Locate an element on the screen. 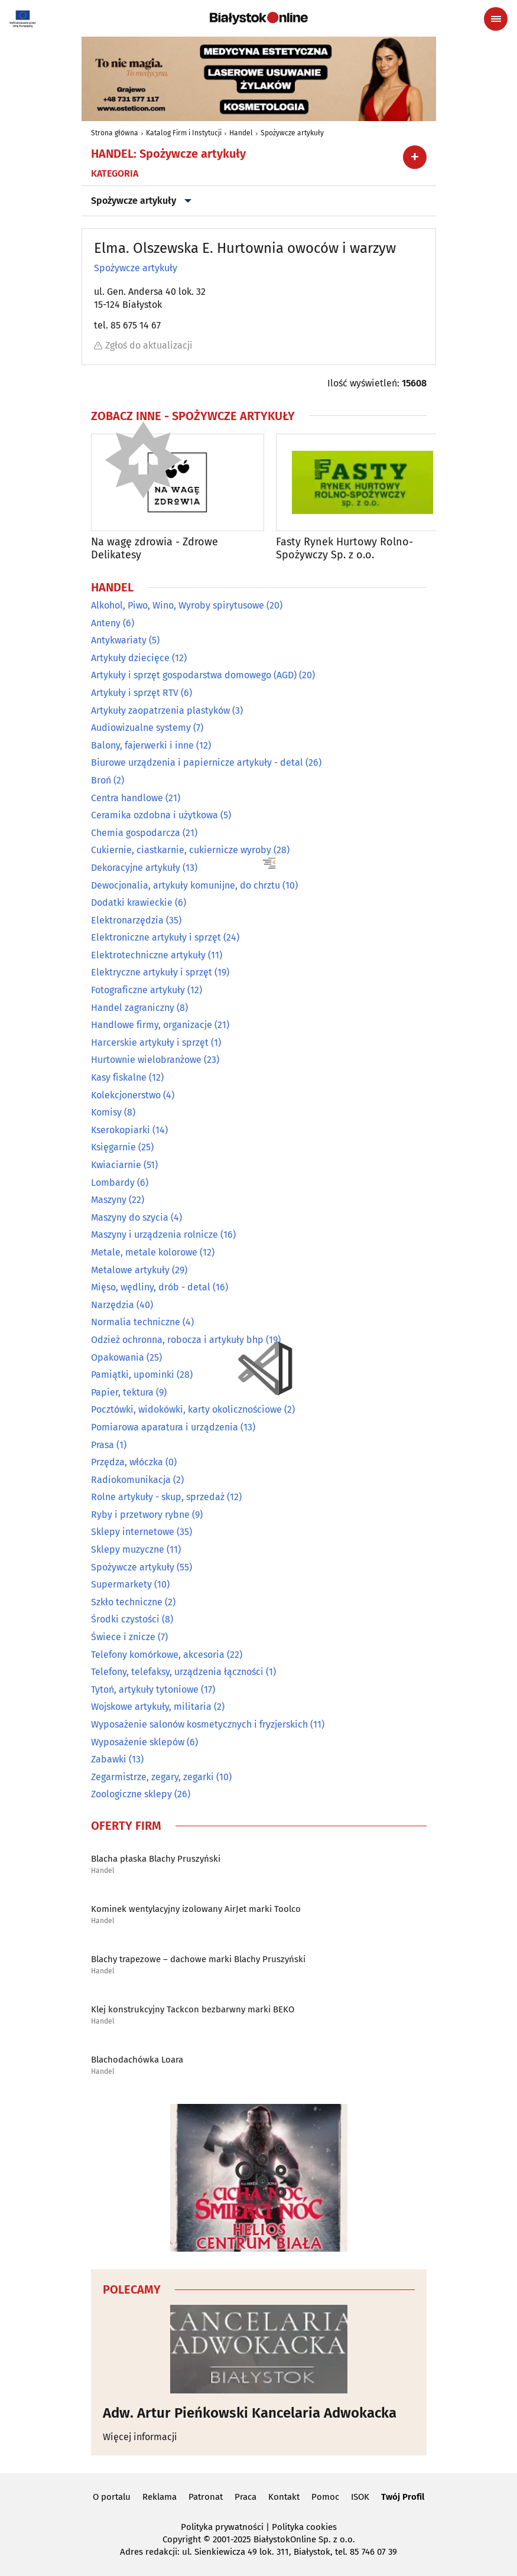 The width and height of the screenshot is (517, 2576). open visual studio code is located at coordinates (265, 1368).